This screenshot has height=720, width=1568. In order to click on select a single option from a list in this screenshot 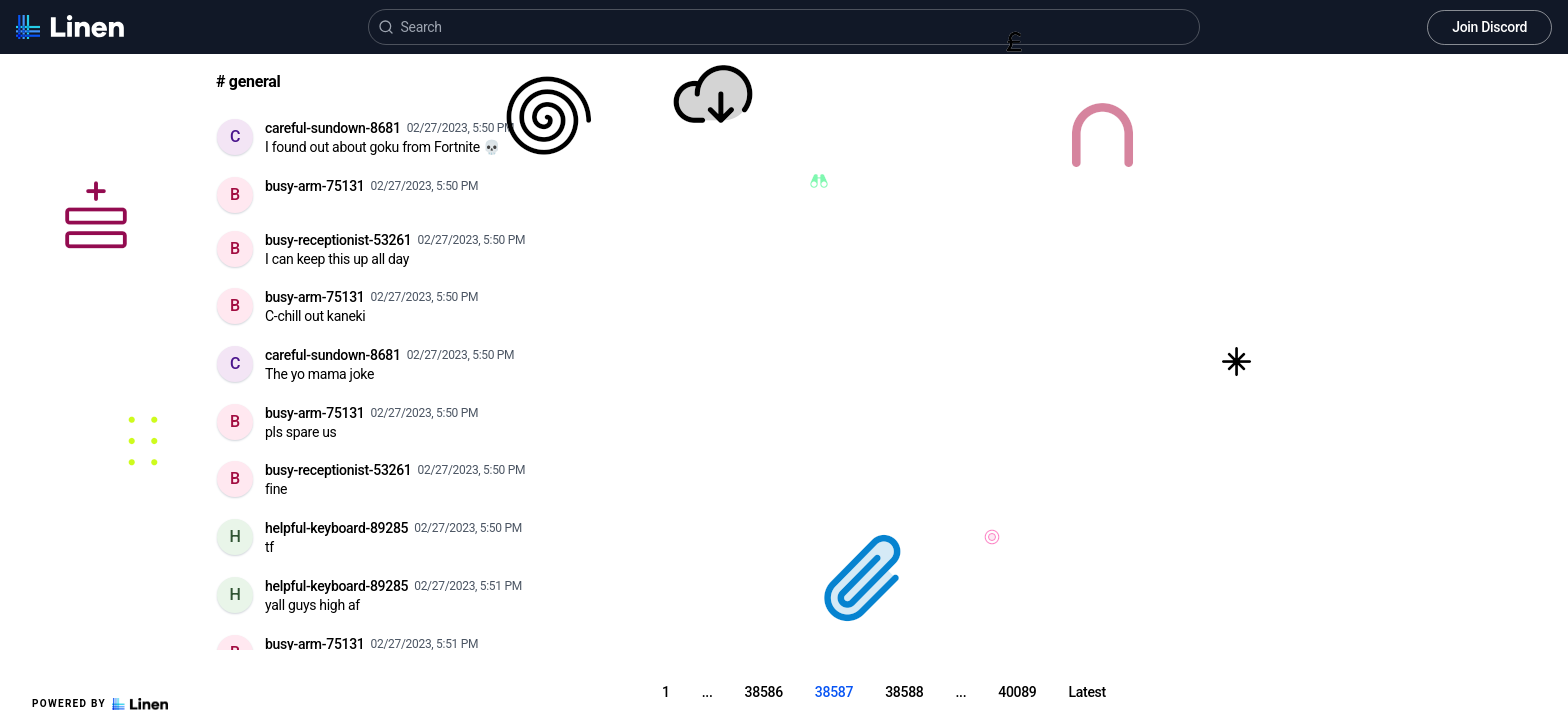, I will do `click(992, 537)`.